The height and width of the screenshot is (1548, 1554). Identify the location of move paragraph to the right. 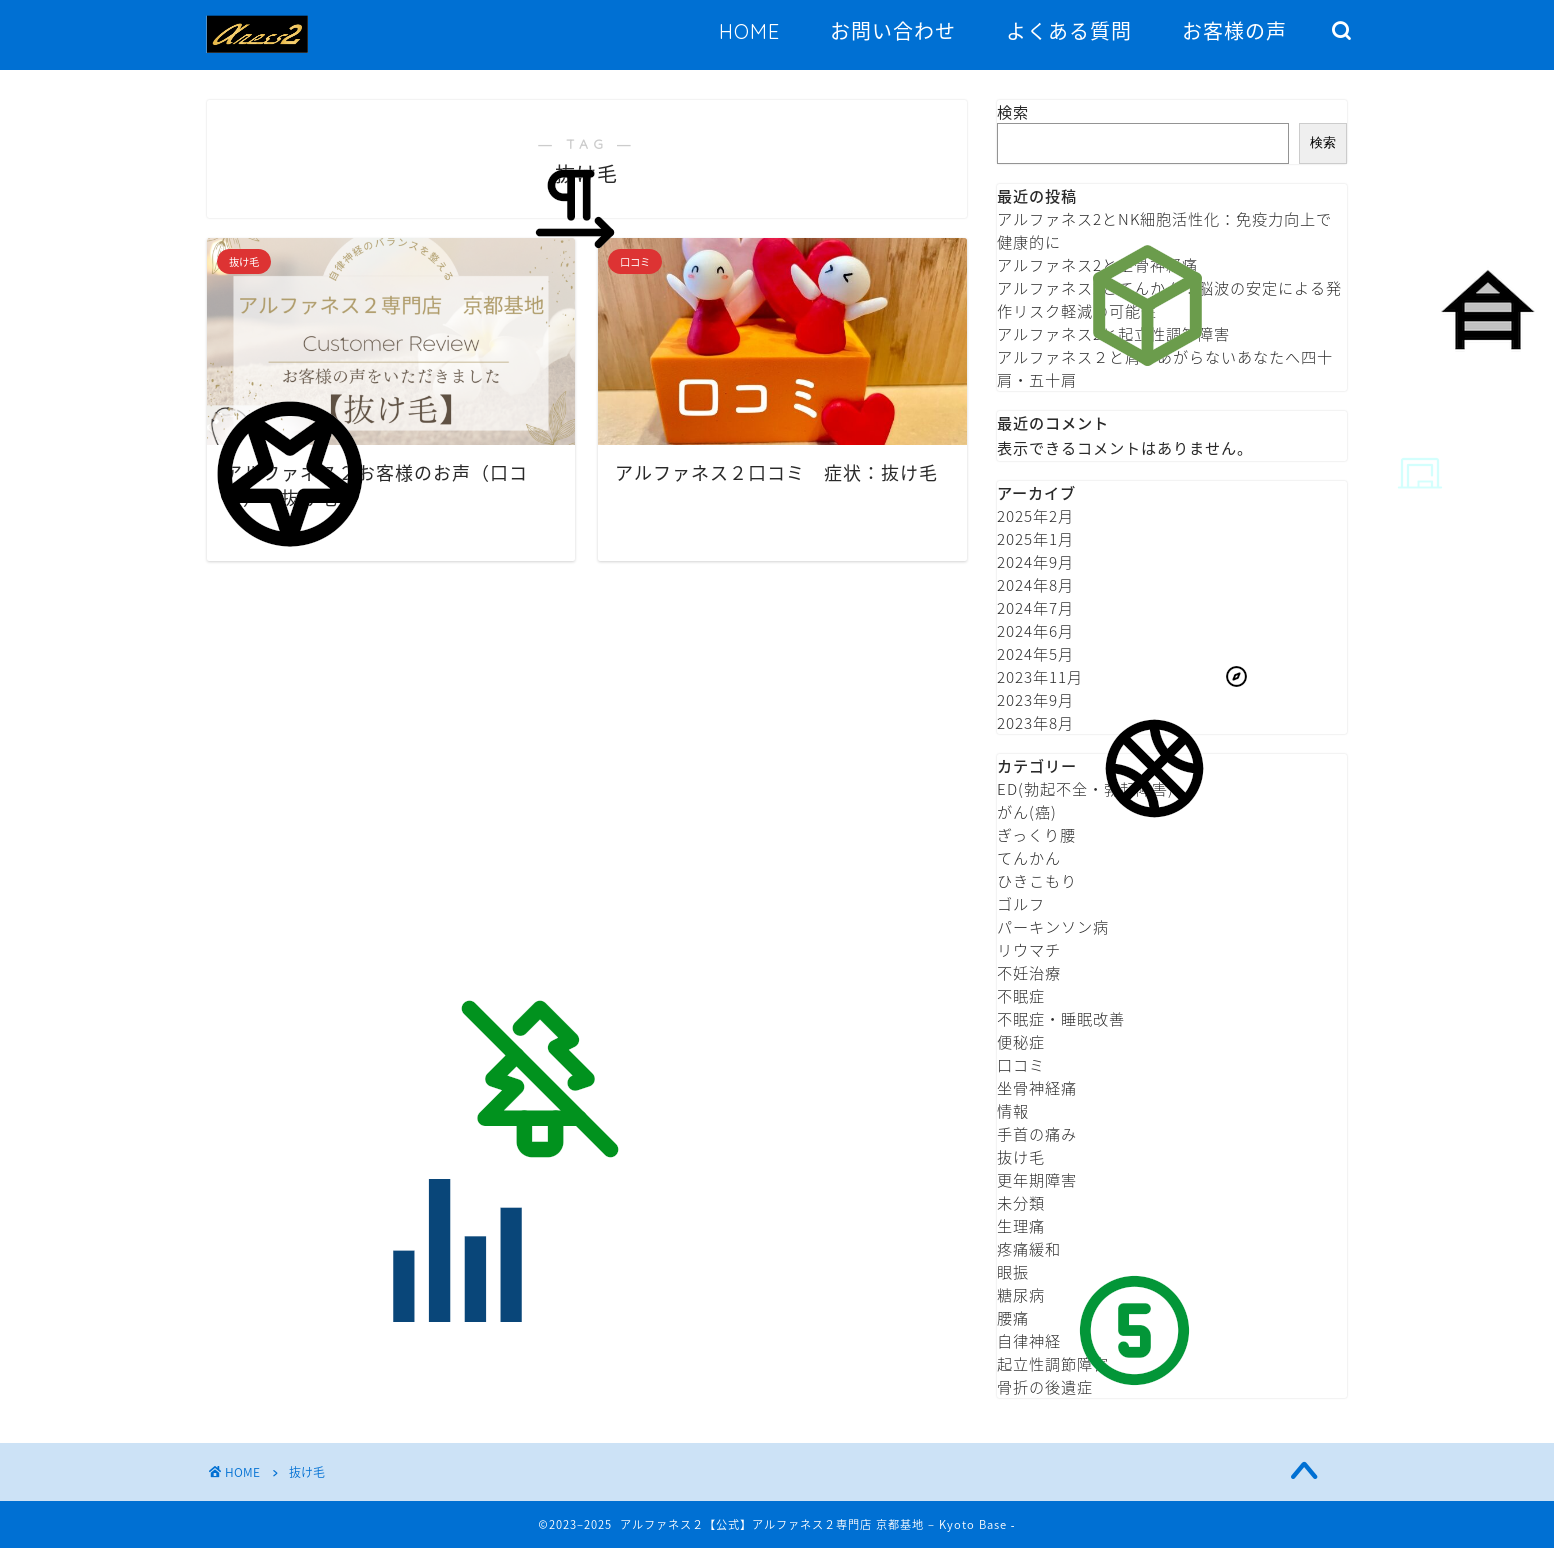
(575, 209).